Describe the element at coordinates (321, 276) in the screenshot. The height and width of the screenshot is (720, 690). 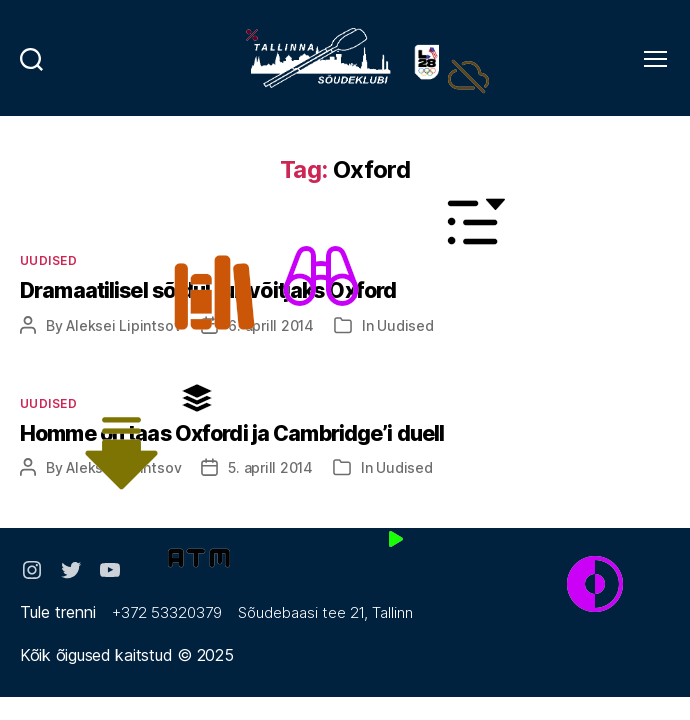
I see `search or explore content` at that location.